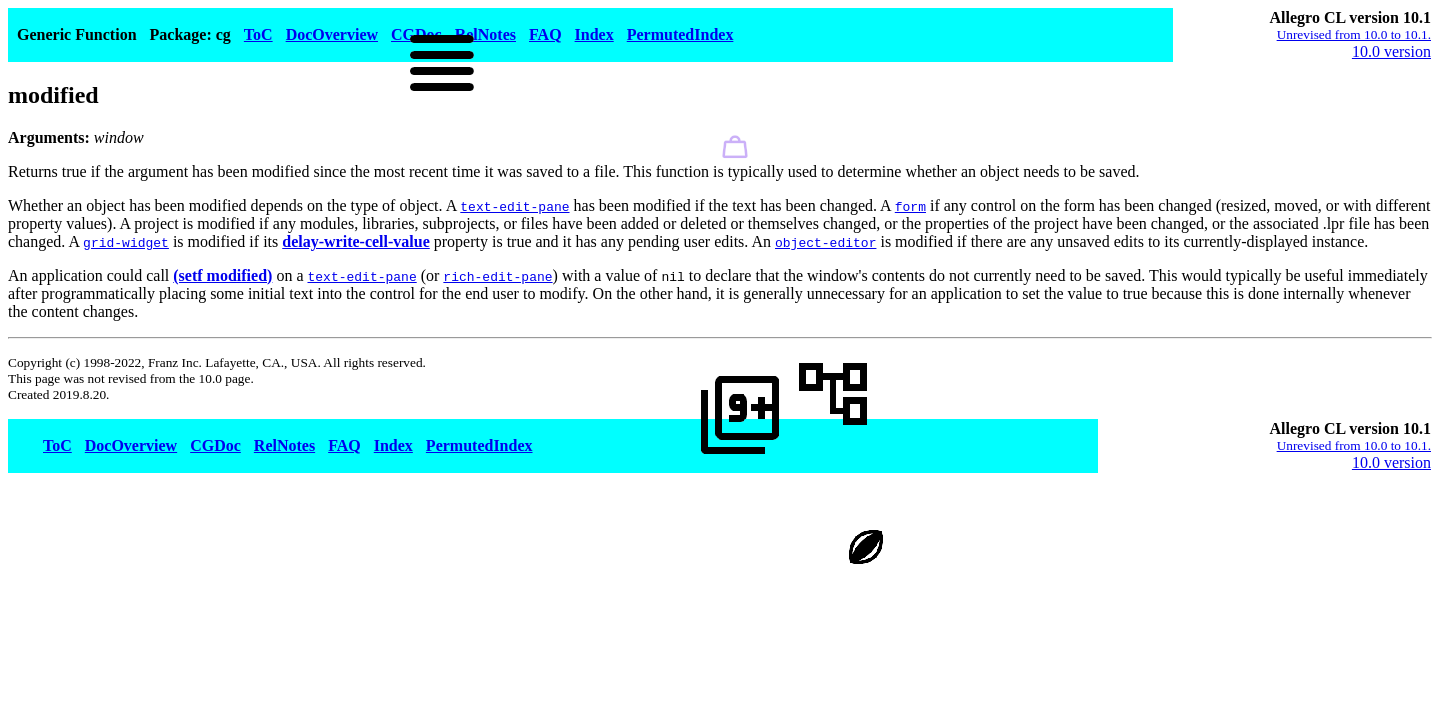 The height and width of the screenshot is (720, 1440). What do you see at coordinates (442, 63) in the screenshot?
I see `view content in headline or list format` at bounding box center [442, 63].